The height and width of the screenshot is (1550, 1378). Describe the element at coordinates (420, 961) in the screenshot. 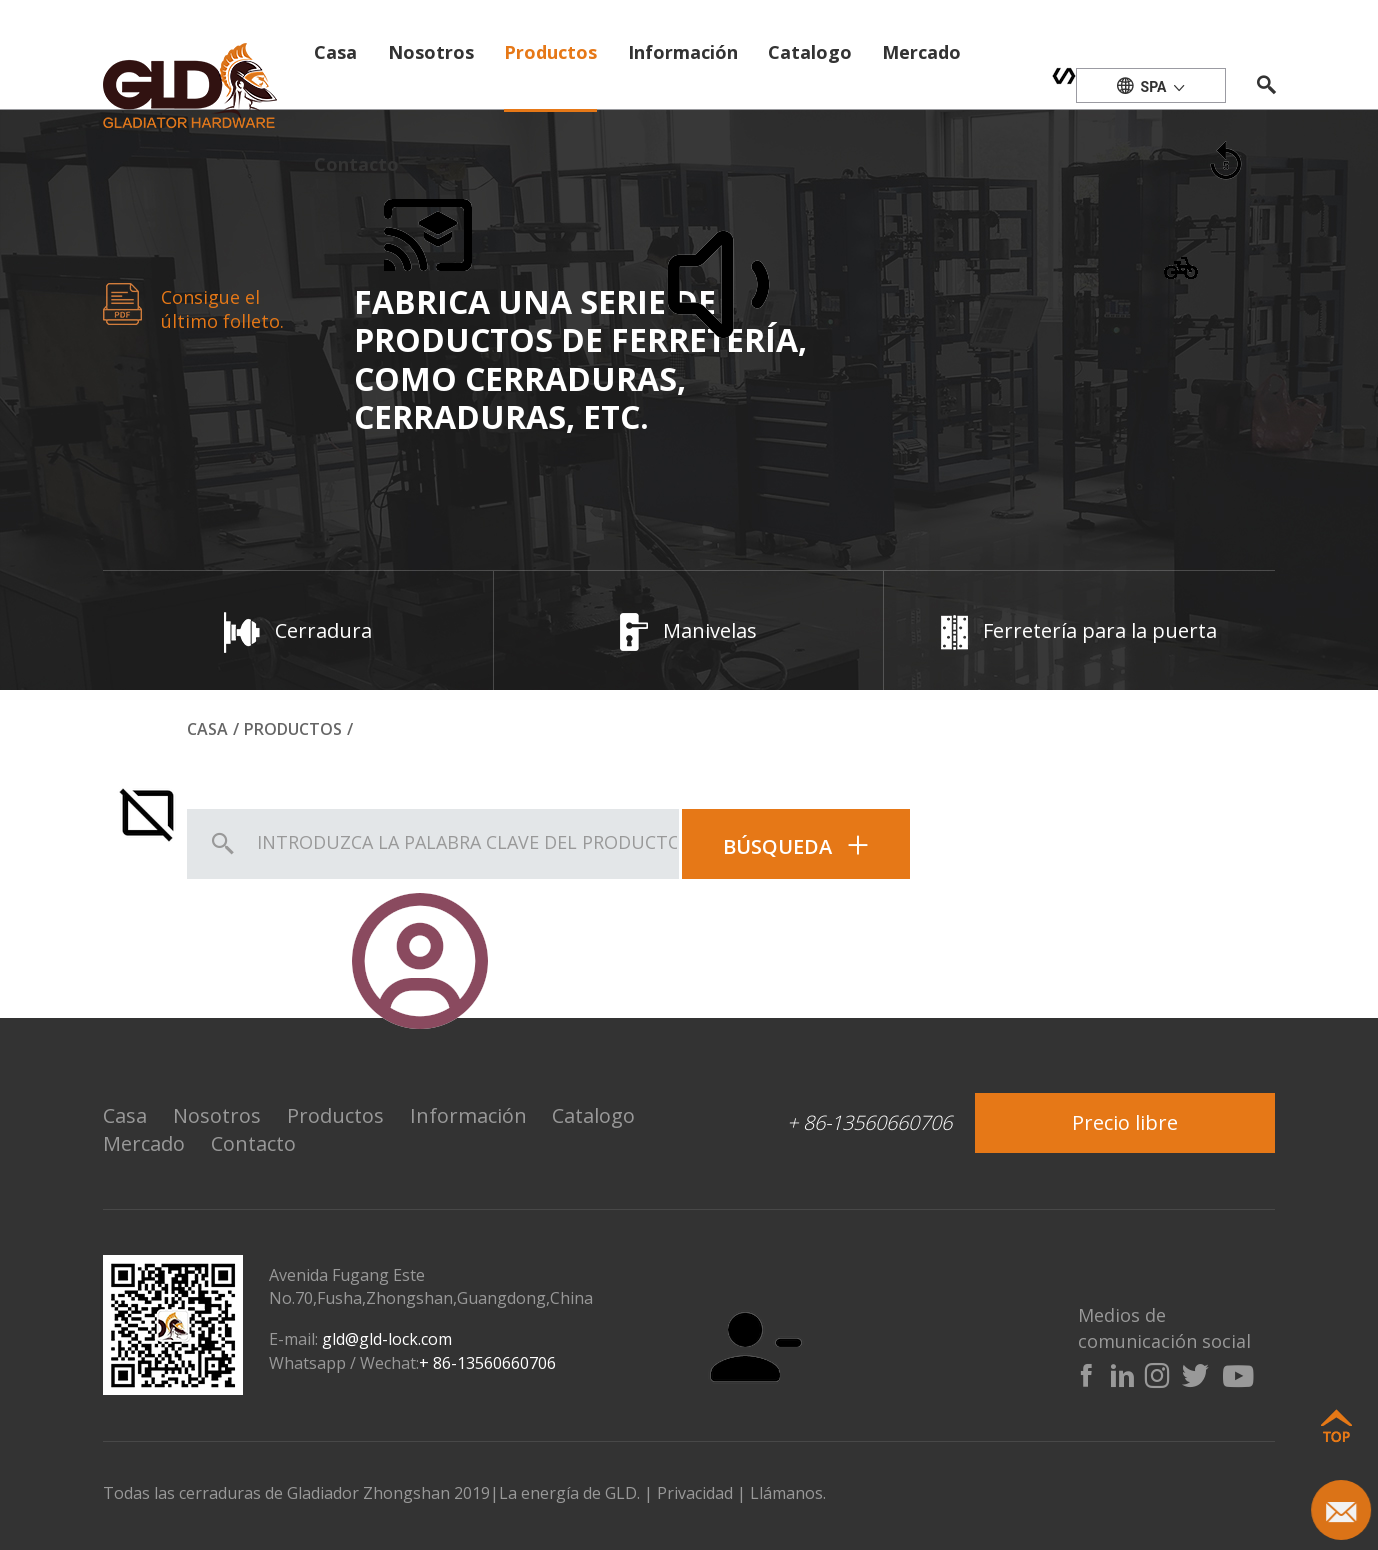

I see `view your profile` at that location.